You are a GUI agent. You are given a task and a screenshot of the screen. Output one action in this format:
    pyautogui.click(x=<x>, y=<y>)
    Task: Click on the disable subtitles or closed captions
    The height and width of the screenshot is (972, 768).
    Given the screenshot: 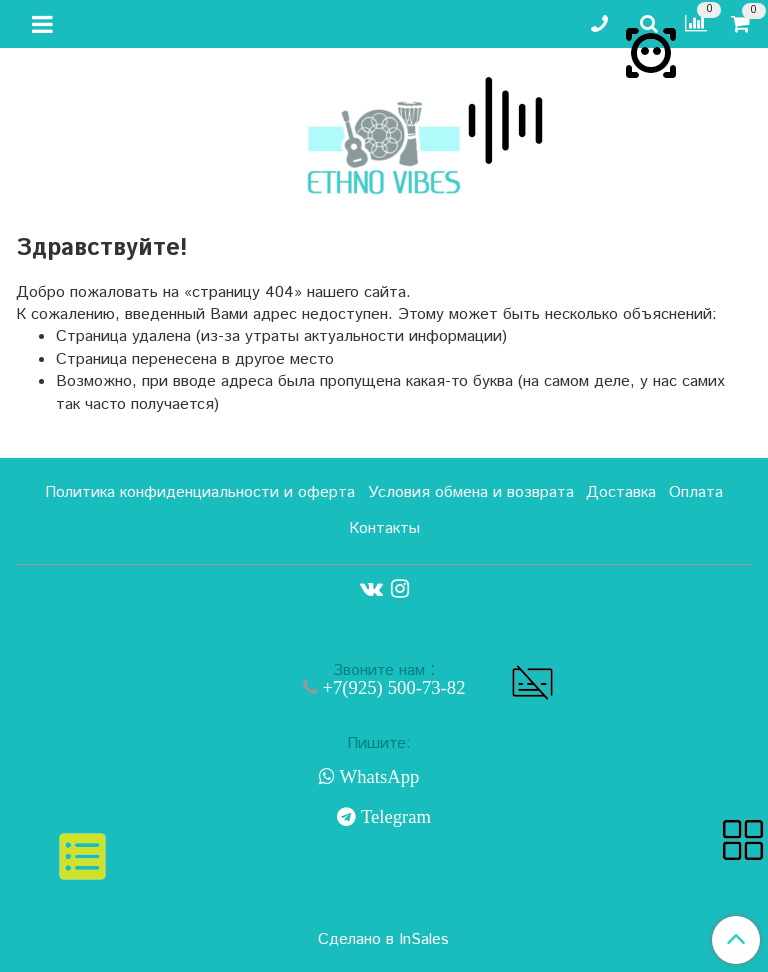 What is the action you would take?
    pyautogui.click(x=532, y=682)
    